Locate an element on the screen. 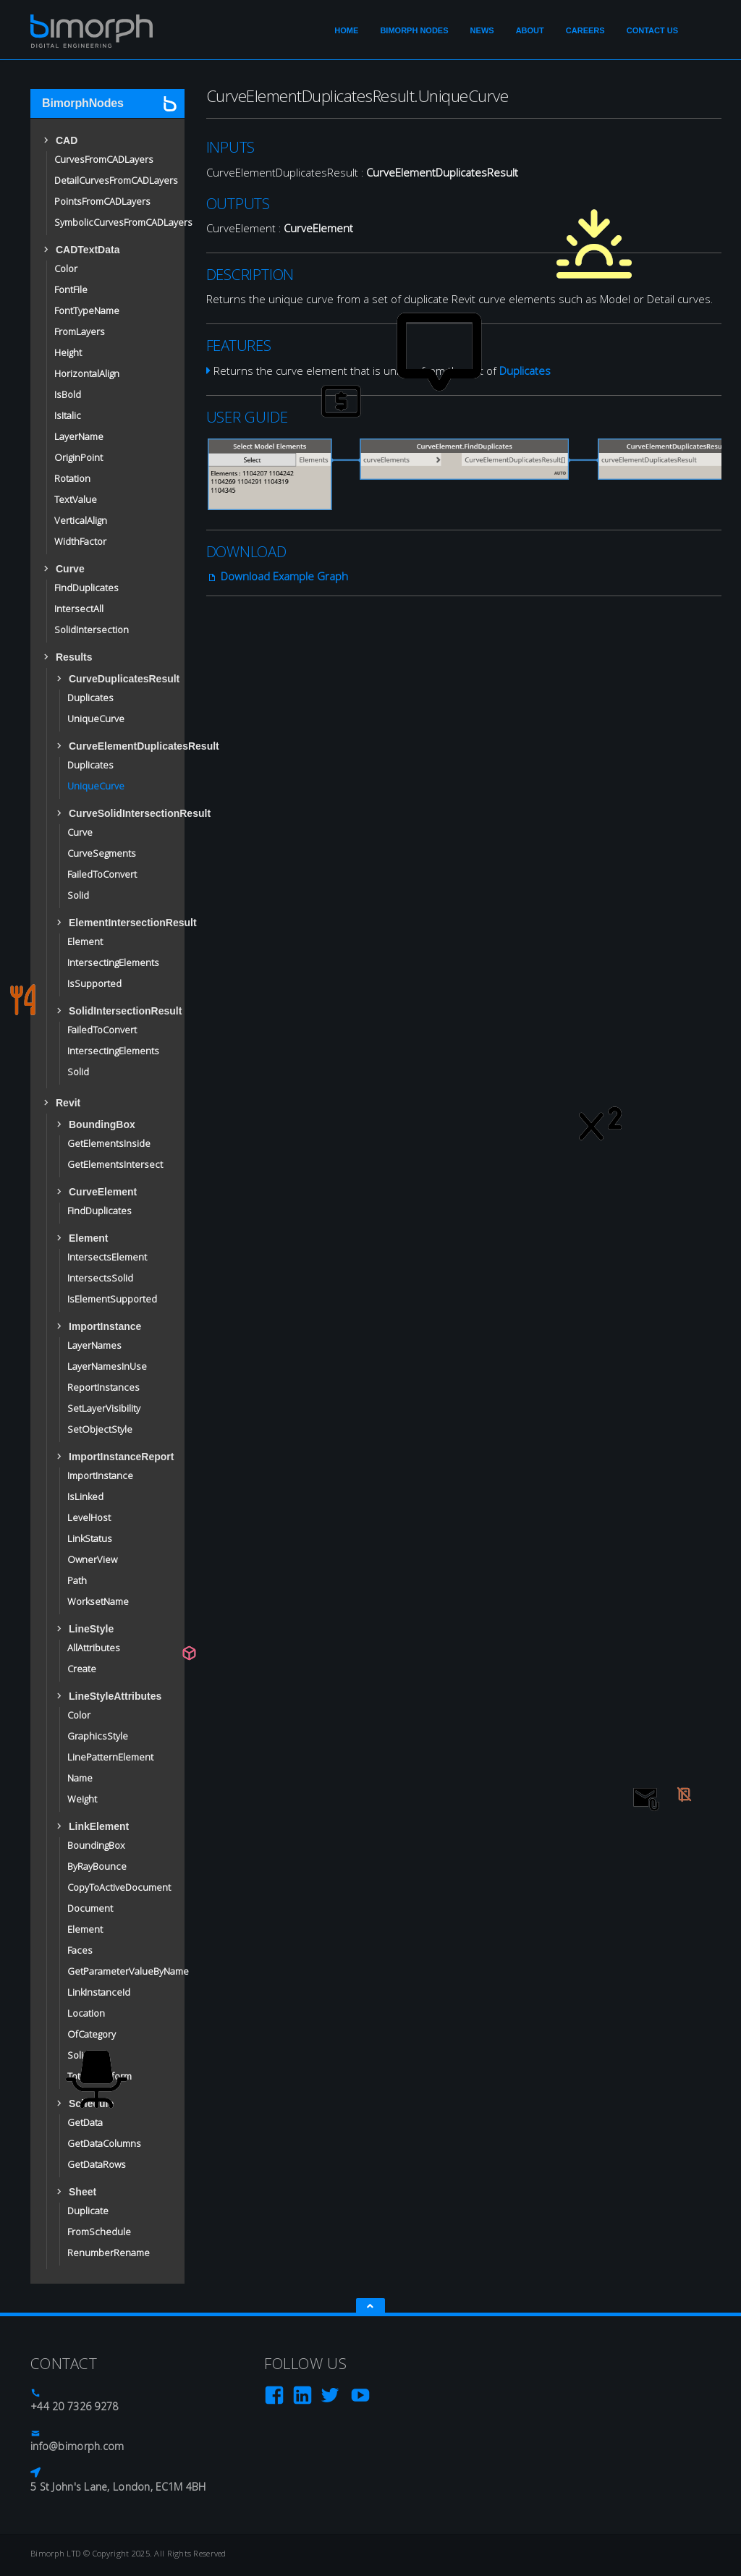 Image resolution: width=741 pixels, height=2576 pixels. open chat or messaging is located at coordinates (439, 349).